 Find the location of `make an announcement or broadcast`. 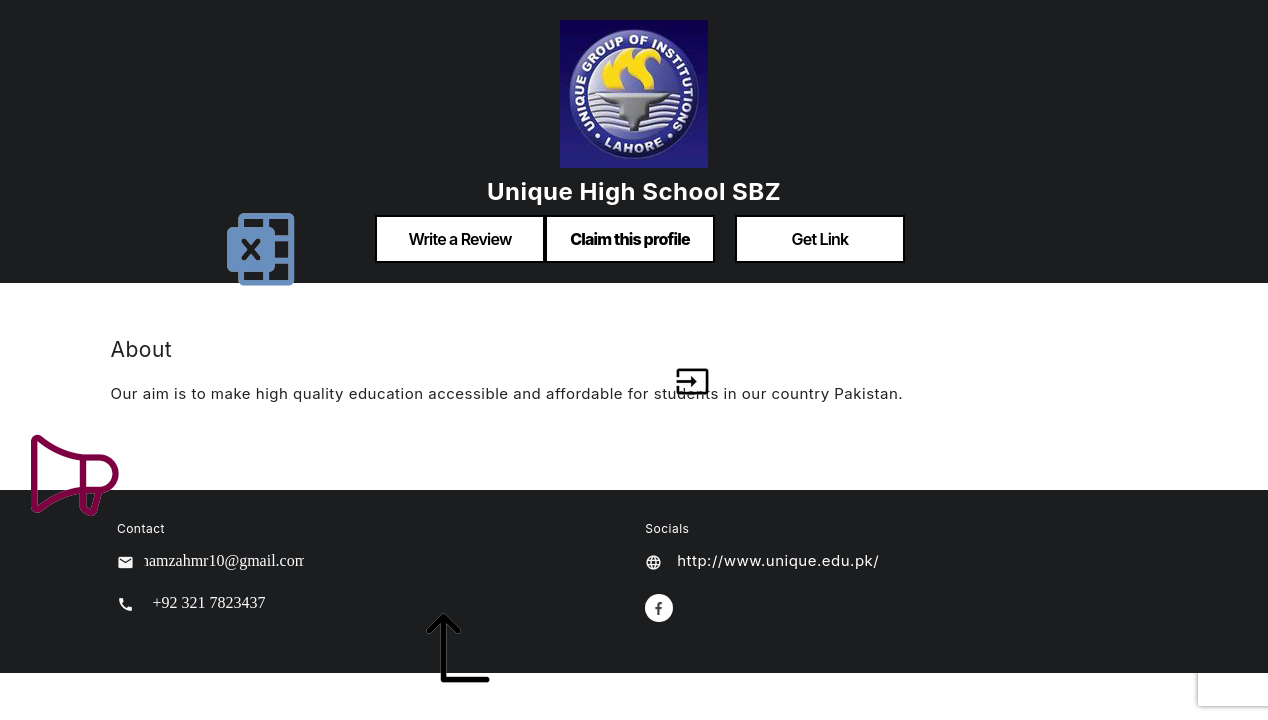

make an announcement or broadcast is located at coordinates (70, 477).